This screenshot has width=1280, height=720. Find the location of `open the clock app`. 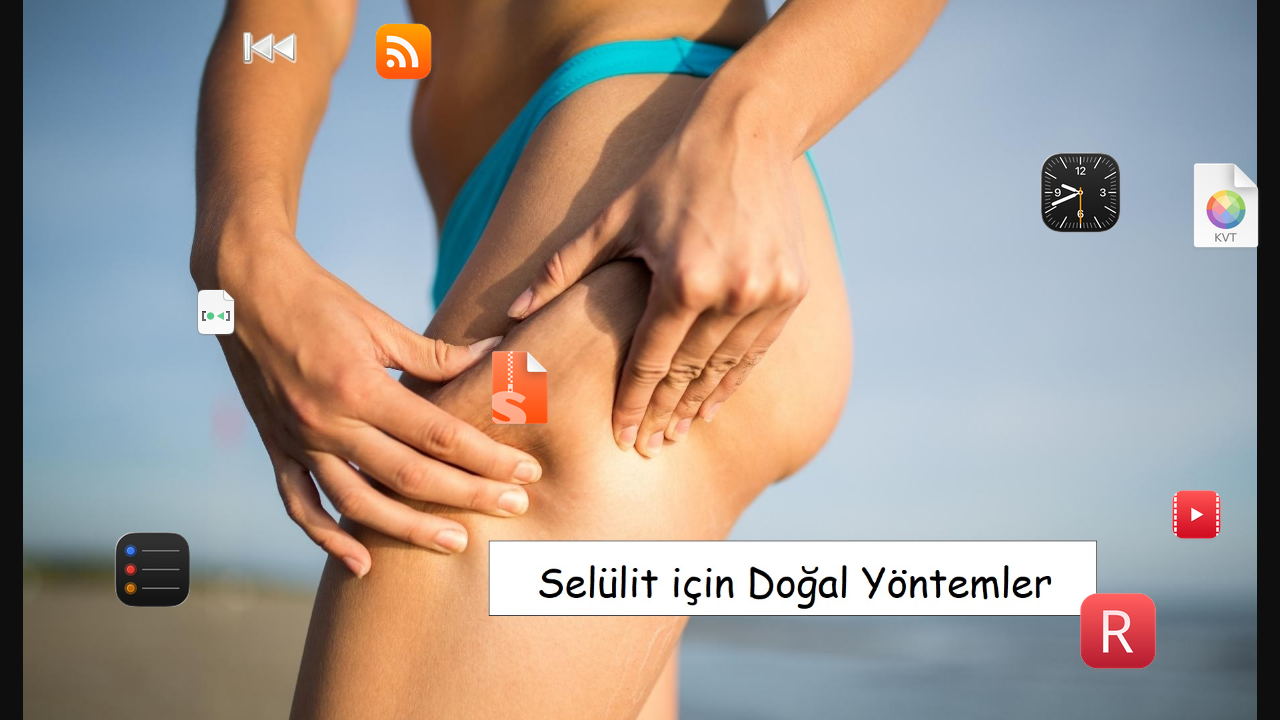

open the clock app is located at coordinates (1080, 192).